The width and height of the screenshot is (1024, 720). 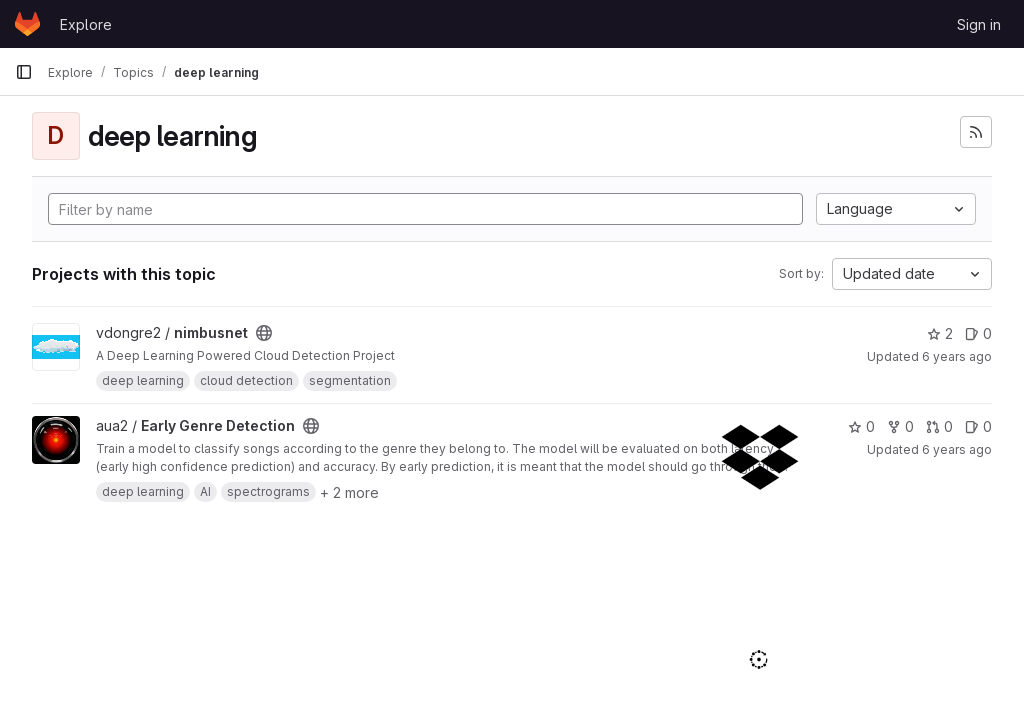 What do you see at coordinates (758, 659) in the screenshot?
I see `open the fing network scanner app` at bounding box center [758, 659].